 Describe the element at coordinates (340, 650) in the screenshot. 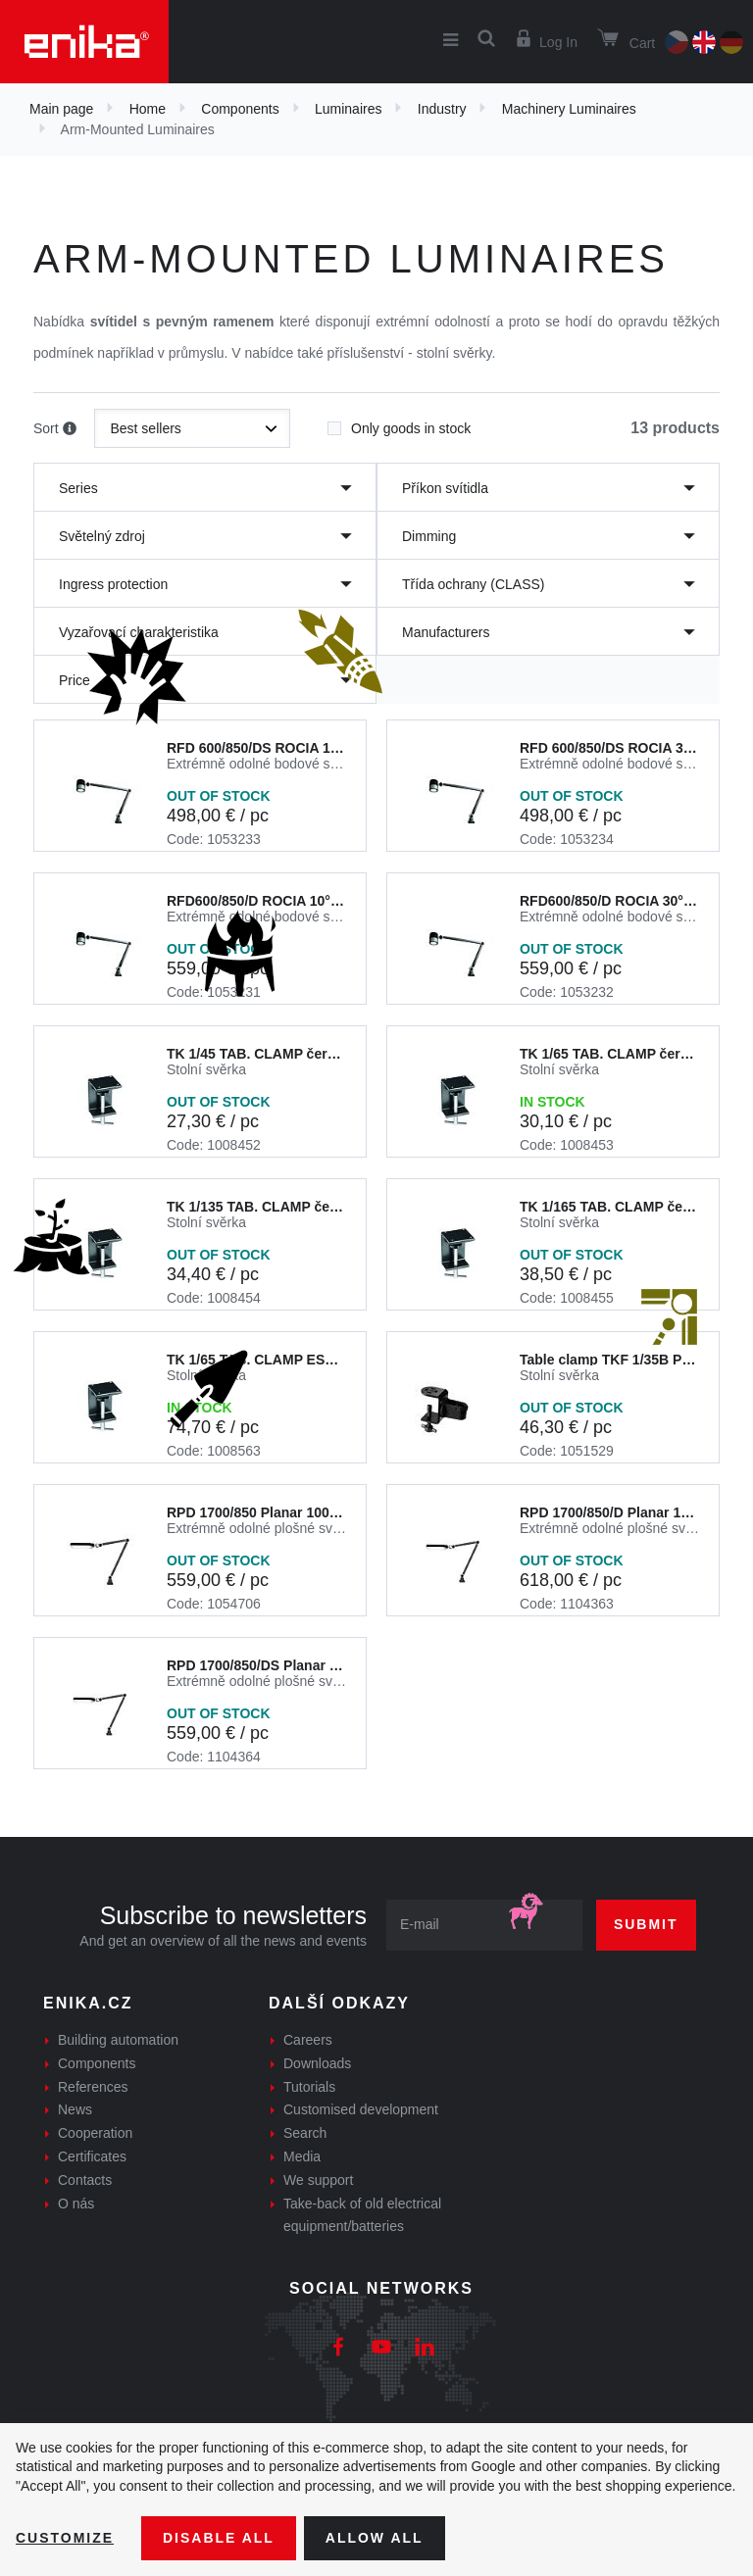

I see `launch or deploy an application` at that location.